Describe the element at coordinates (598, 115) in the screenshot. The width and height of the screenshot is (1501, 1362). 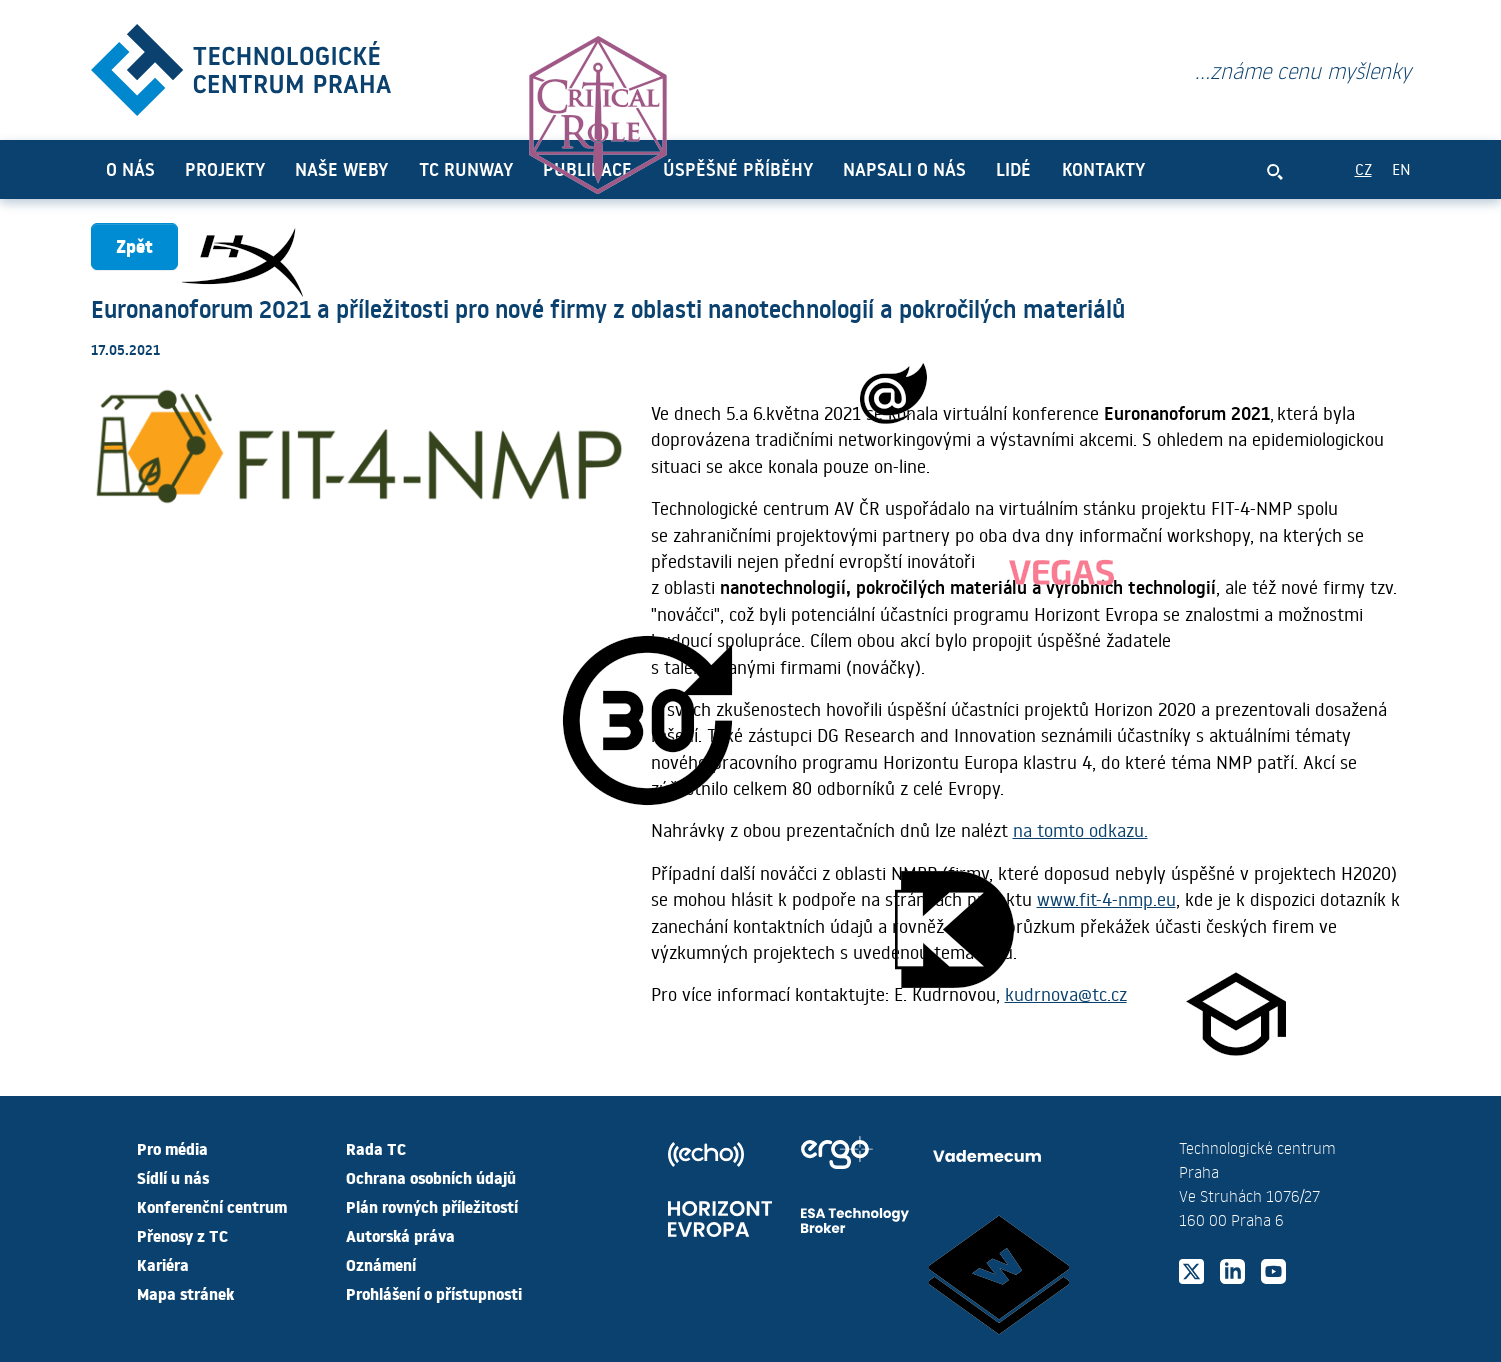
I see `critical role official logo` at that location.